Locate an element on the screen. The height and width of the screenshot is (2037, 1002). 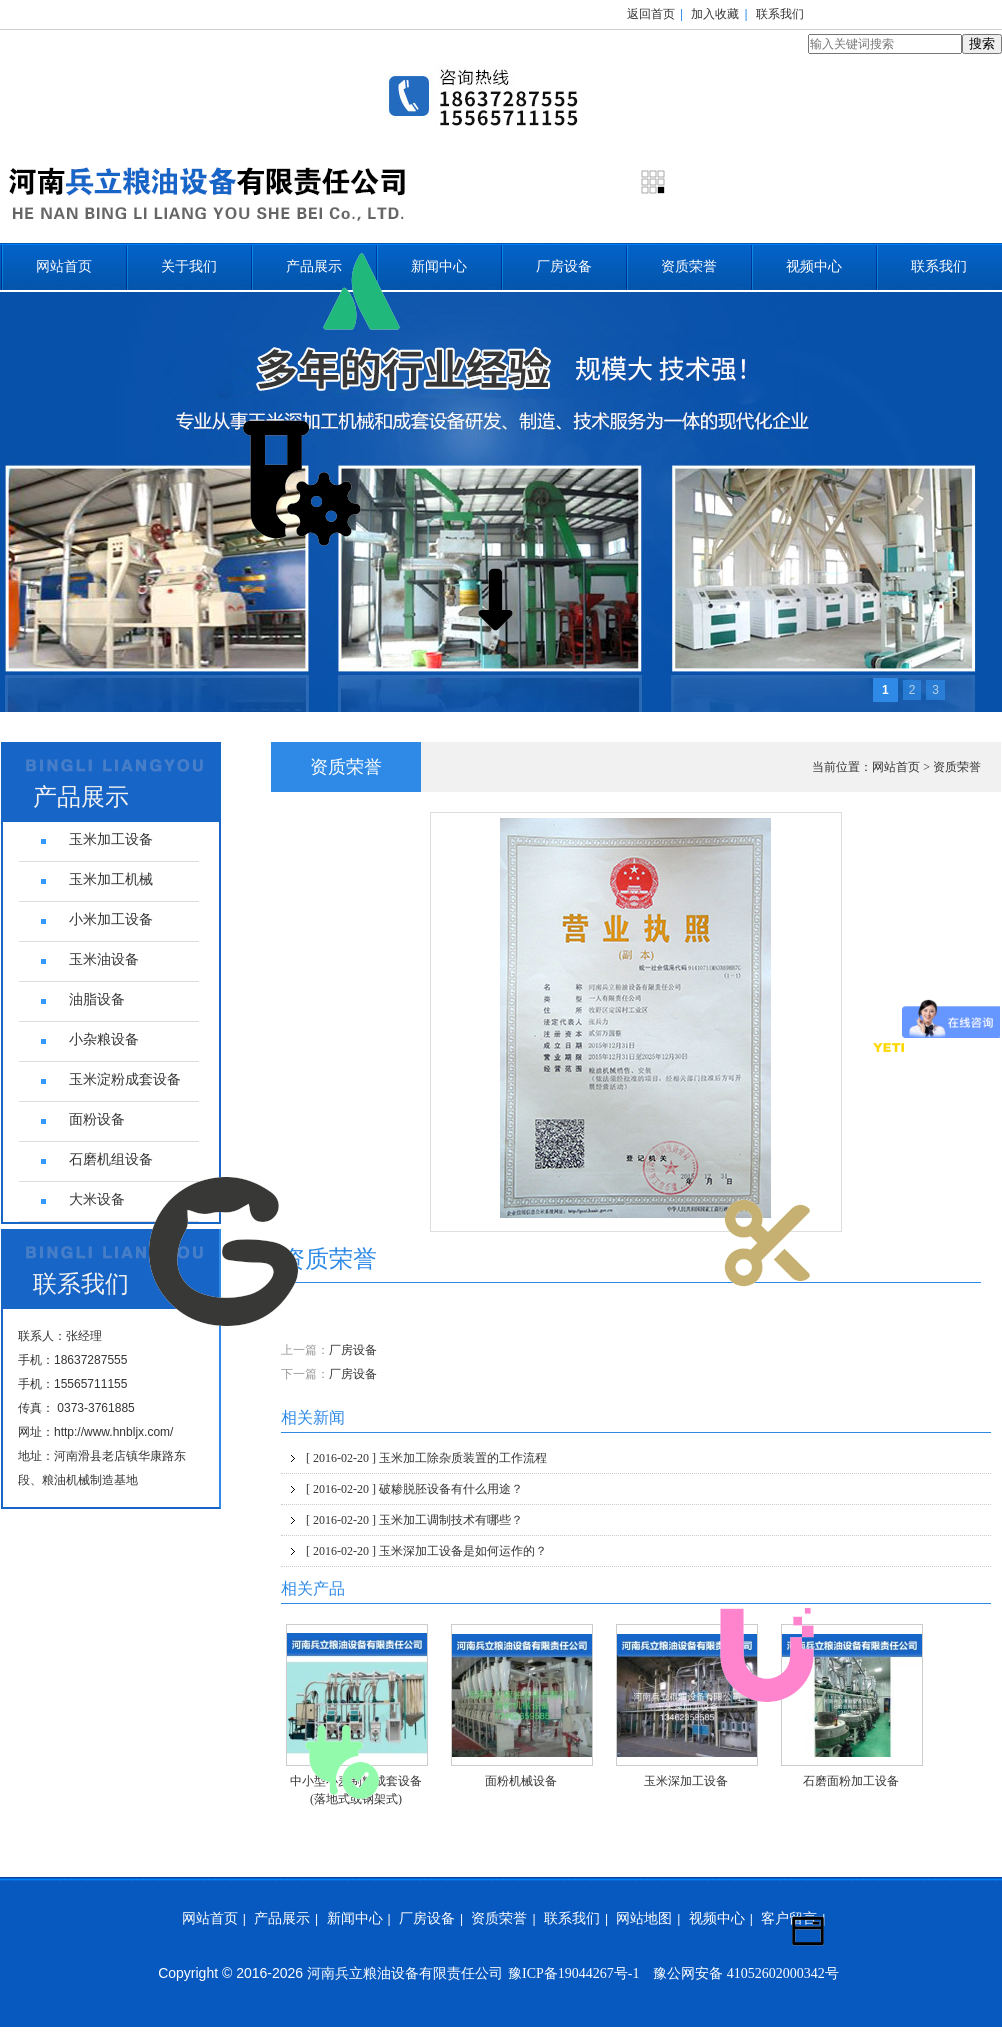
open GitCode application is located at coordinates (223, 1251).